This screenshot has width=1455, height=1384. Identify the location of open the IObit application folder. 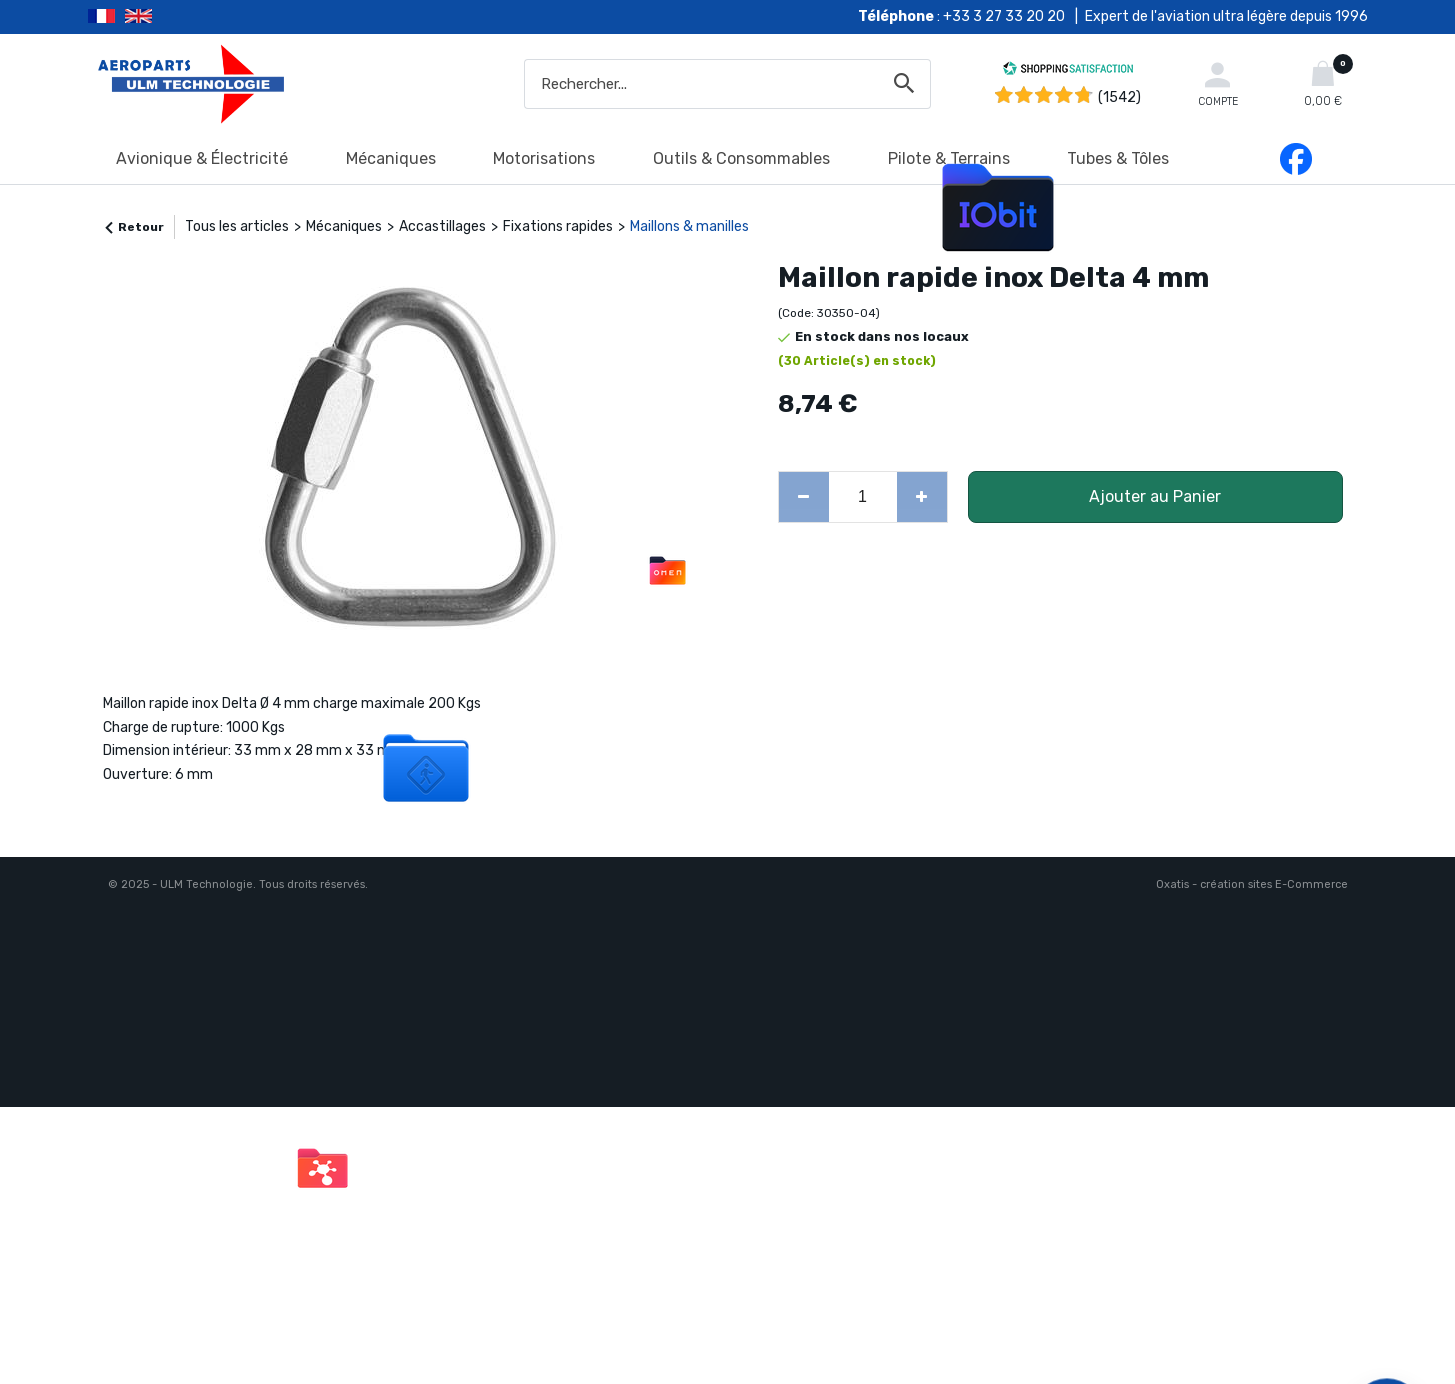
(997, 210).